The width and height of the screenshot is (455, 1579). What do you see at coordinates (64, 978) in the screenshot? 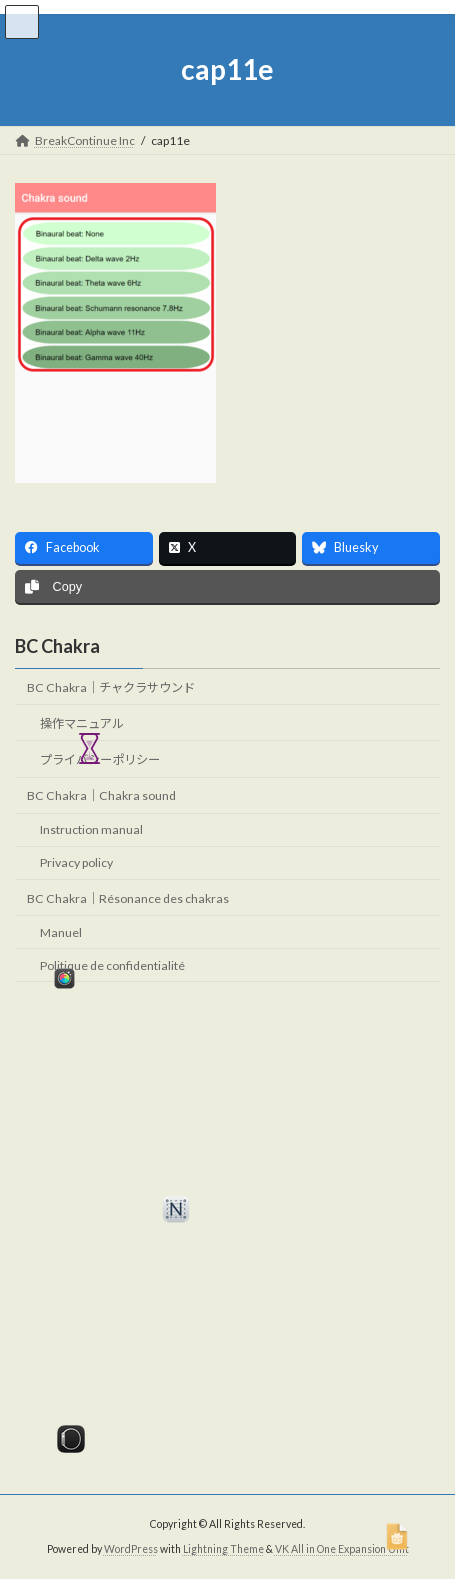
I see `open PhotoFlare image editing application` at bounding box center [64, 978].